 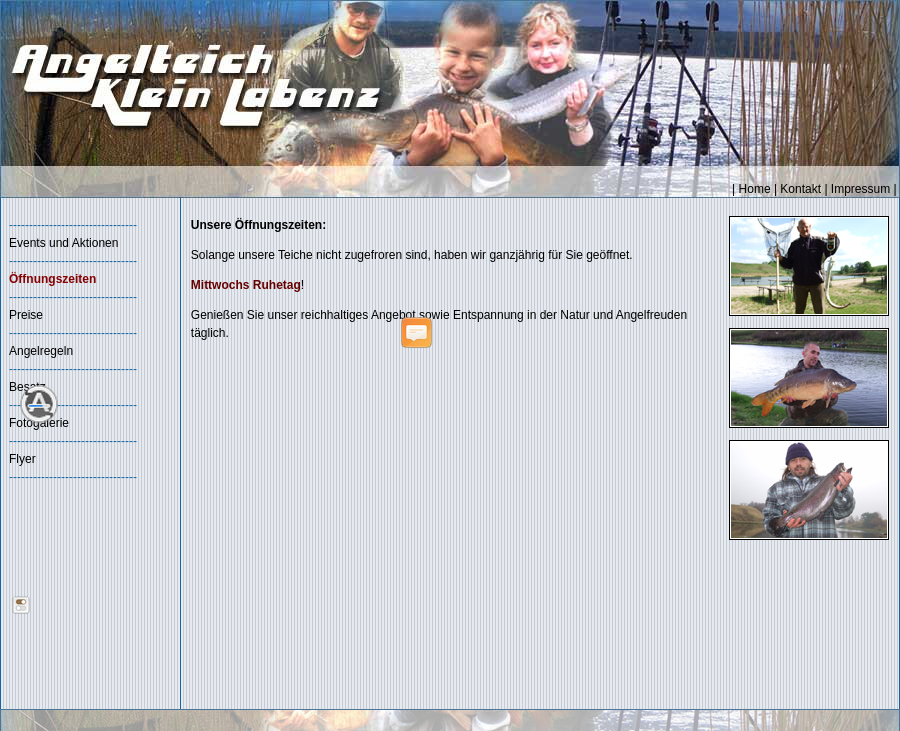 I want to click on open gnome tweaks to customize system settings, so click(x=21, y=605).